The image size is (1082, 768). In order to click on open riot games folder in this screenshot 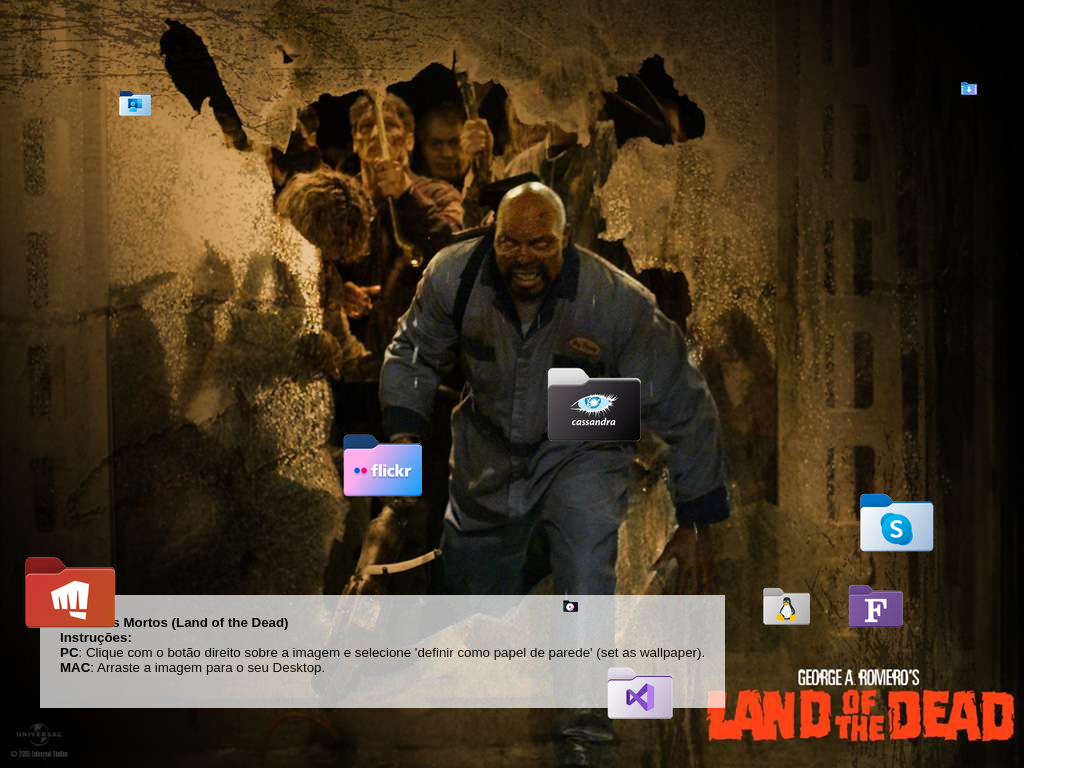, I will do `click(70, 595)`.